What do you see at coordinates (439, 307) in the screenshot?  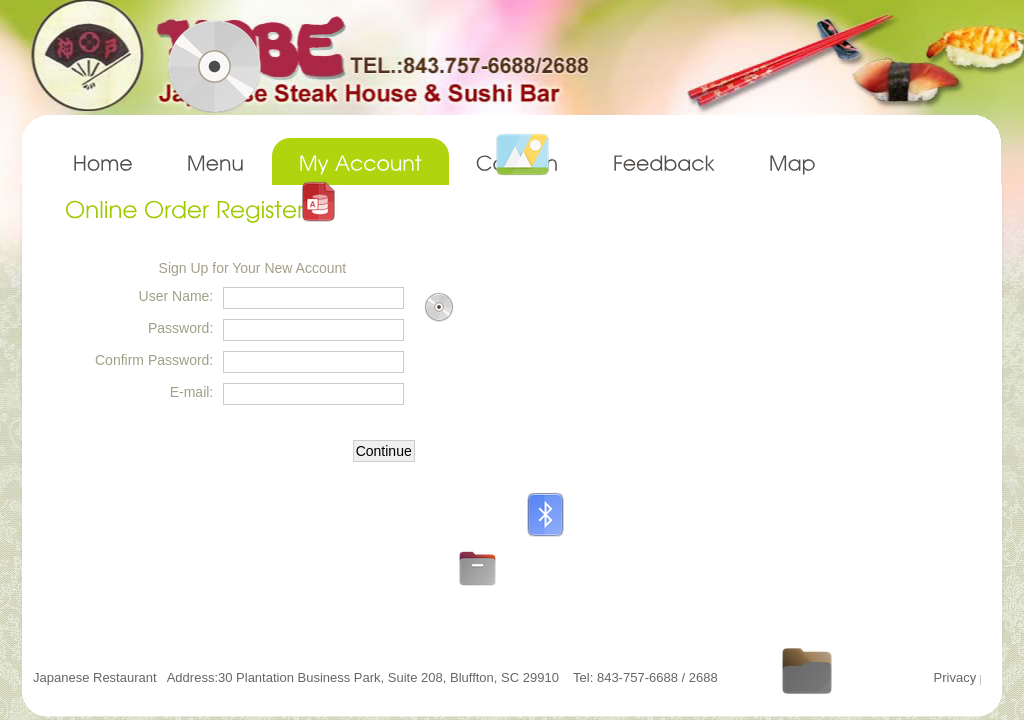 I see `indicates a DVD-R disc drive or media` at bounding box center [439, 307].